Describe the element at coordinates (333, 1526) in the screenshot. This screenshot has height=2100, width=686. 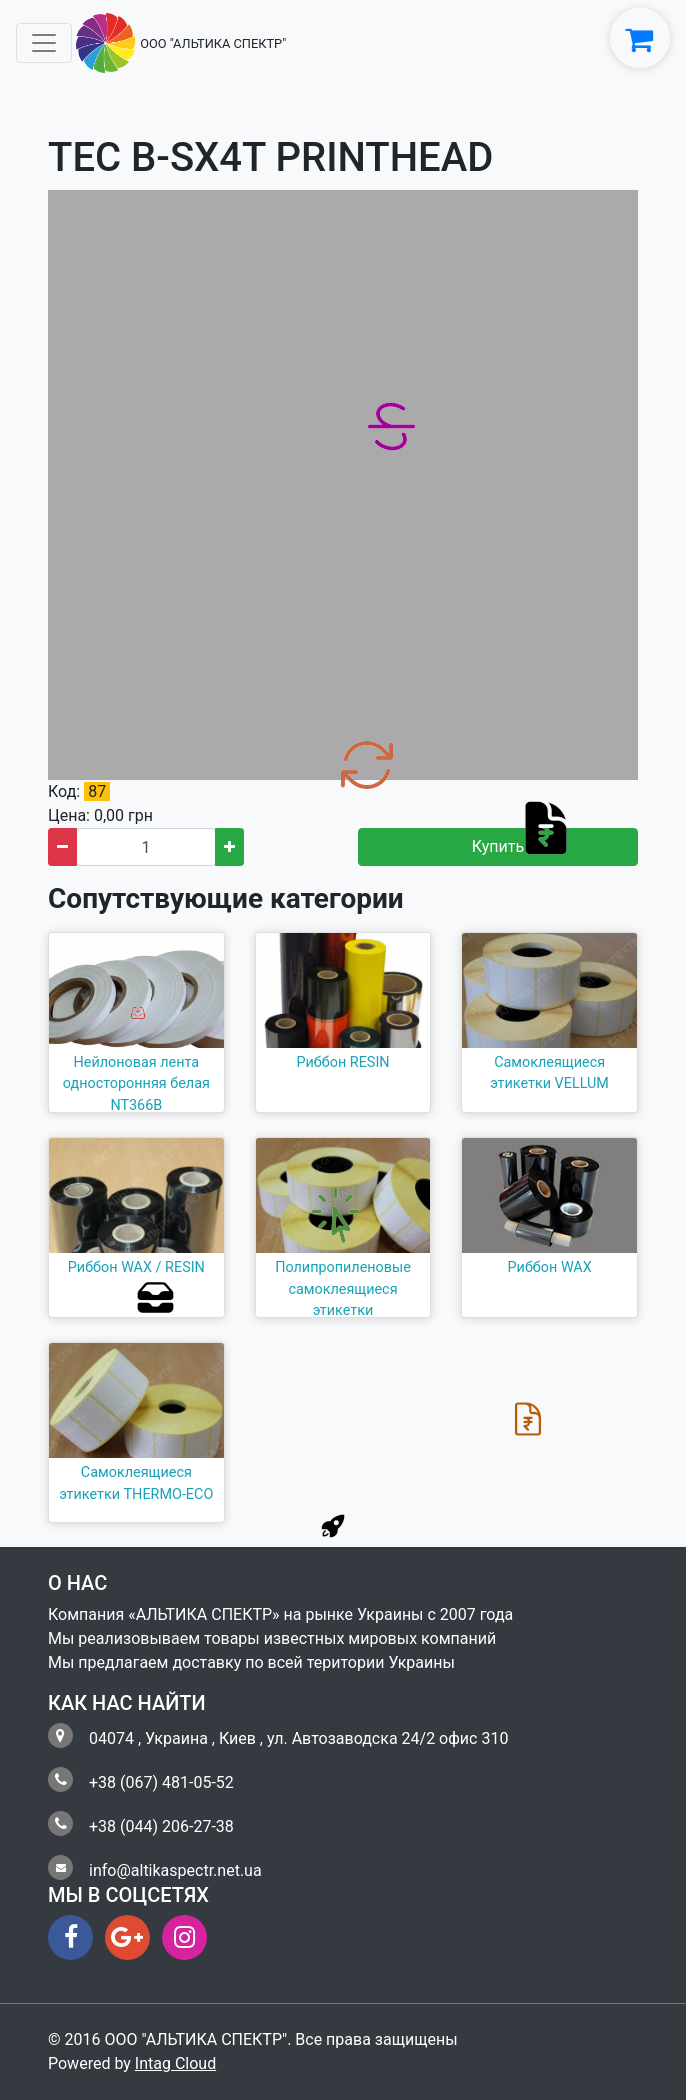
I see `launch or deploy a project` at that location.